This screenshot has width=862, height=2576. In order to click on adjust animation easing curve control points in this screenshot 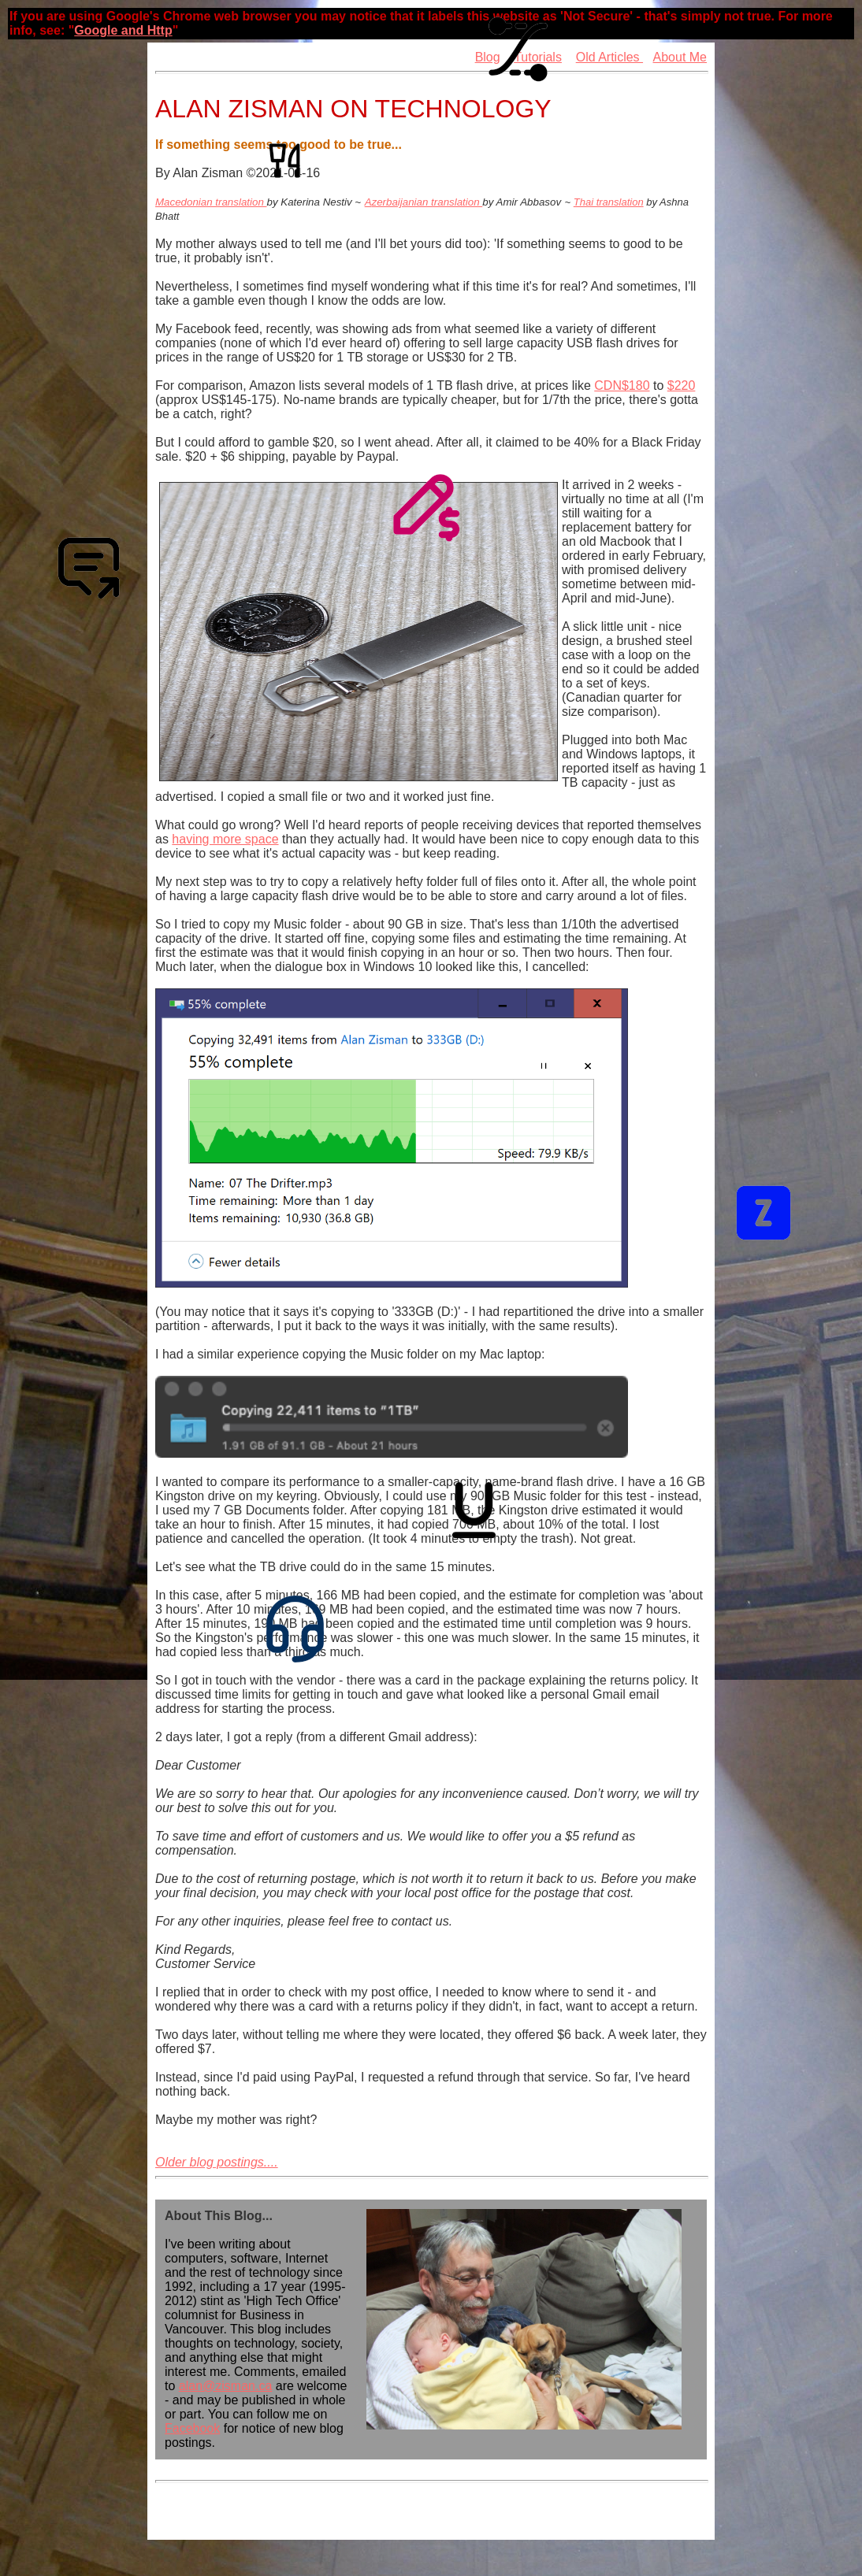, I will do `click(518, 49)`.